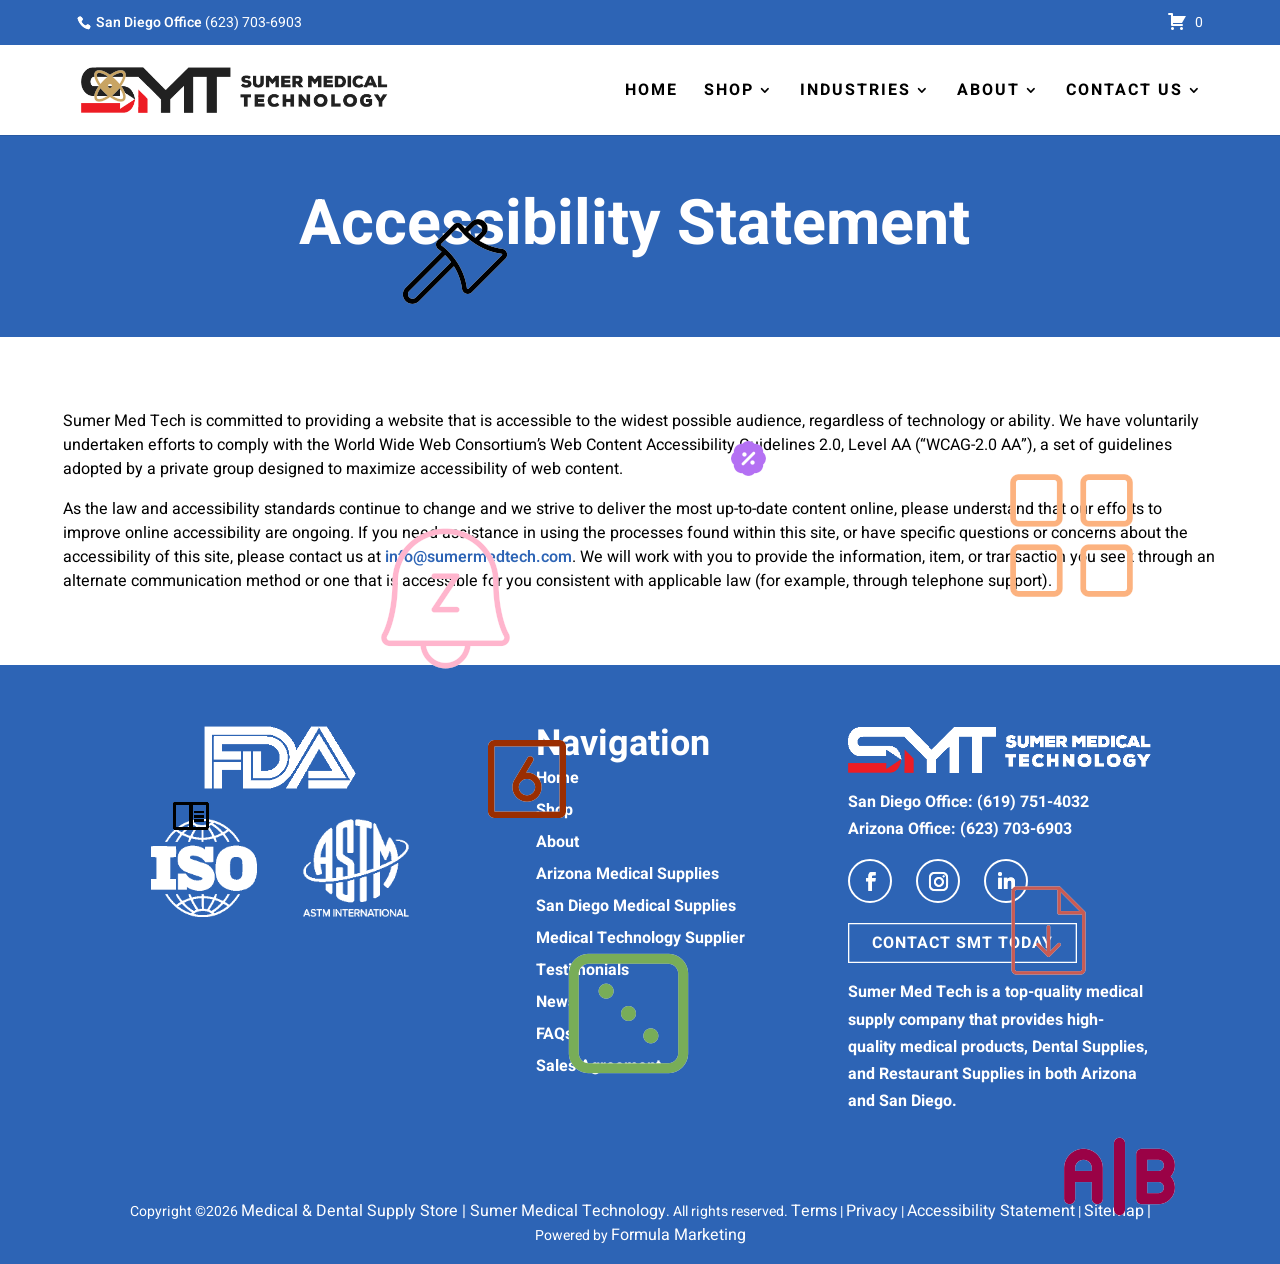 This screenshot has width=1280, height=1264. I want to click on view all apps or menu grid, so click(1071, 535).